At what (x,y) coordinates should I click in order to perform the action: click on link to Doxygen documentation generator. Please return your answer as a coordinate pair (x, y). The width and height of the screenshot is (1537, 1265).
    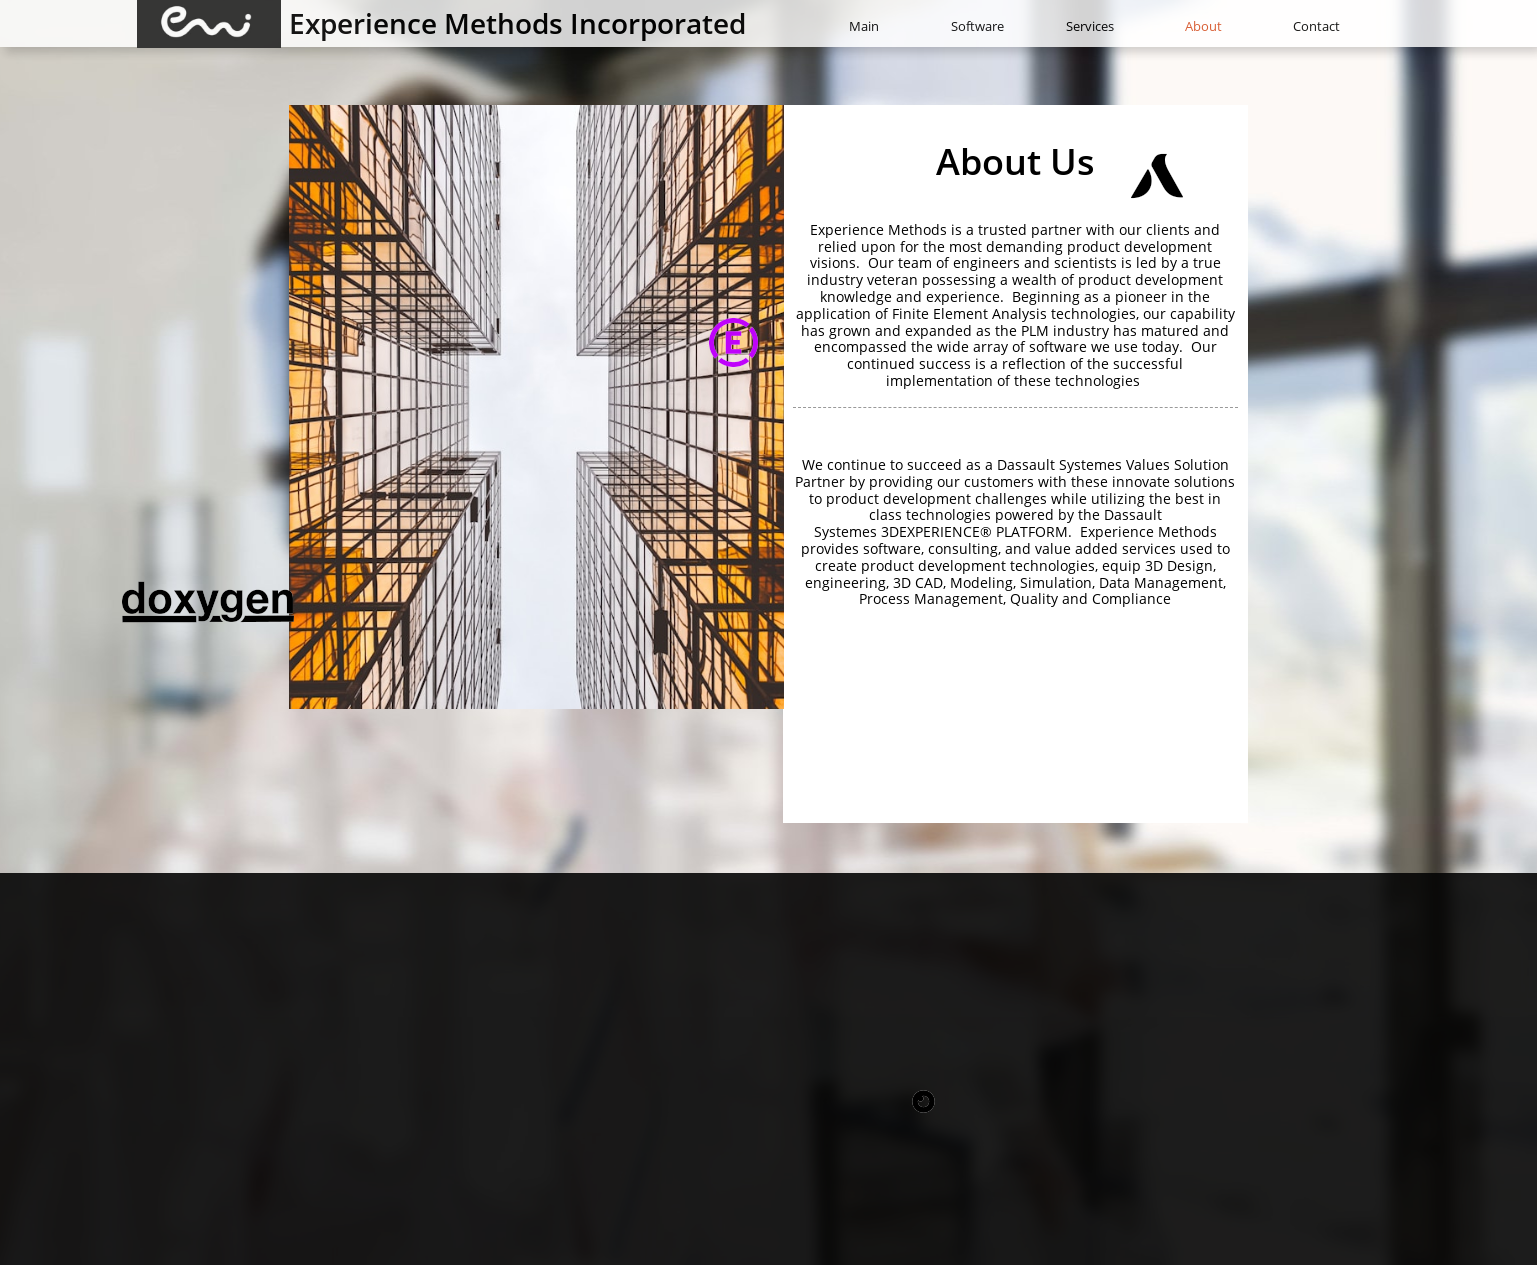
    Looking at the image, I should click on (208, 602).